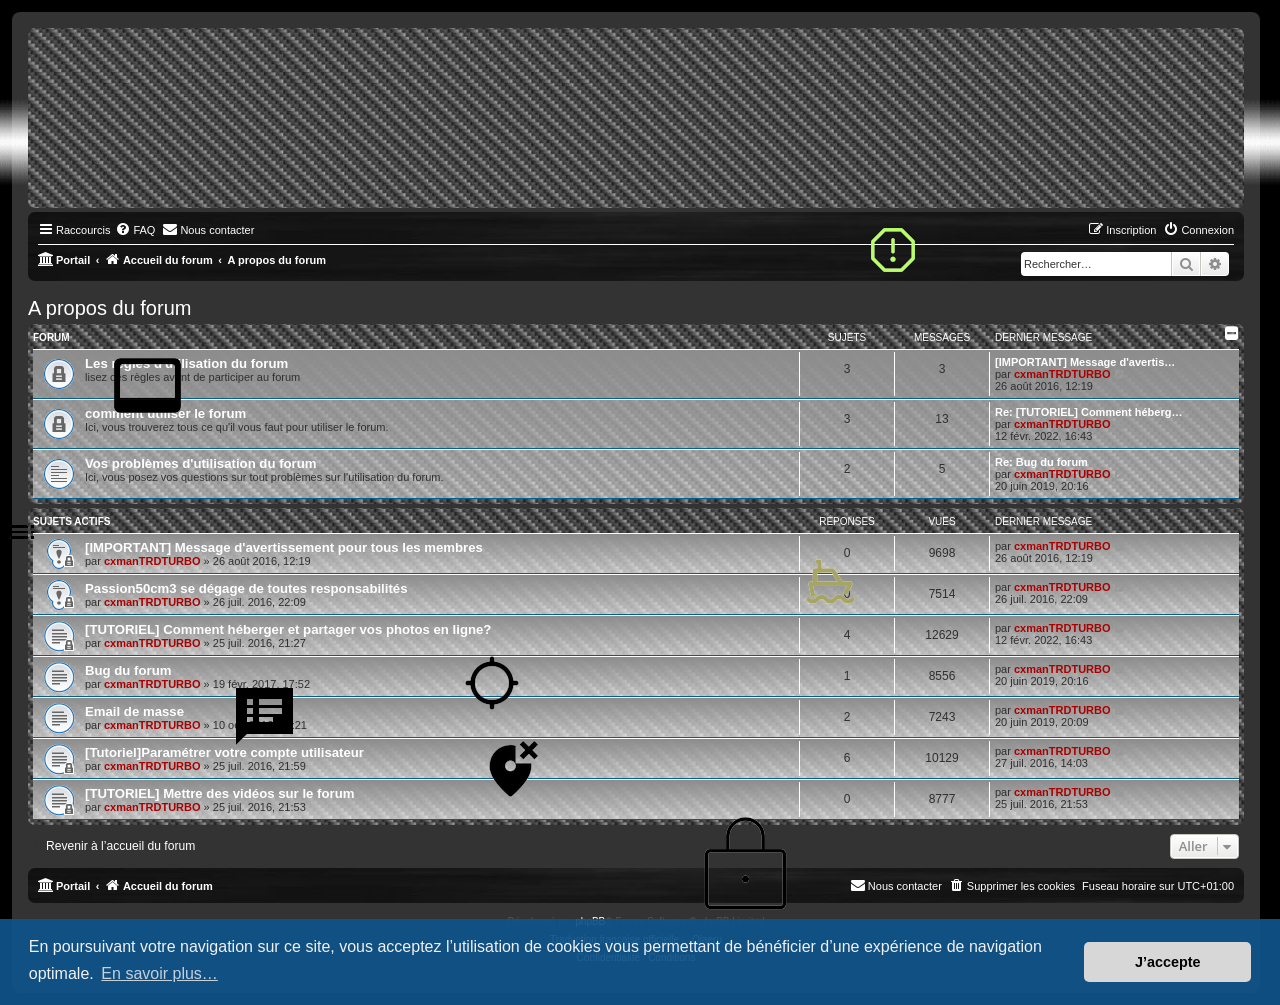  What do you see at coordinates (492, 683) in the screenshot?
I see `GPS signal not yet acquired` at bounding box center [492, 683].